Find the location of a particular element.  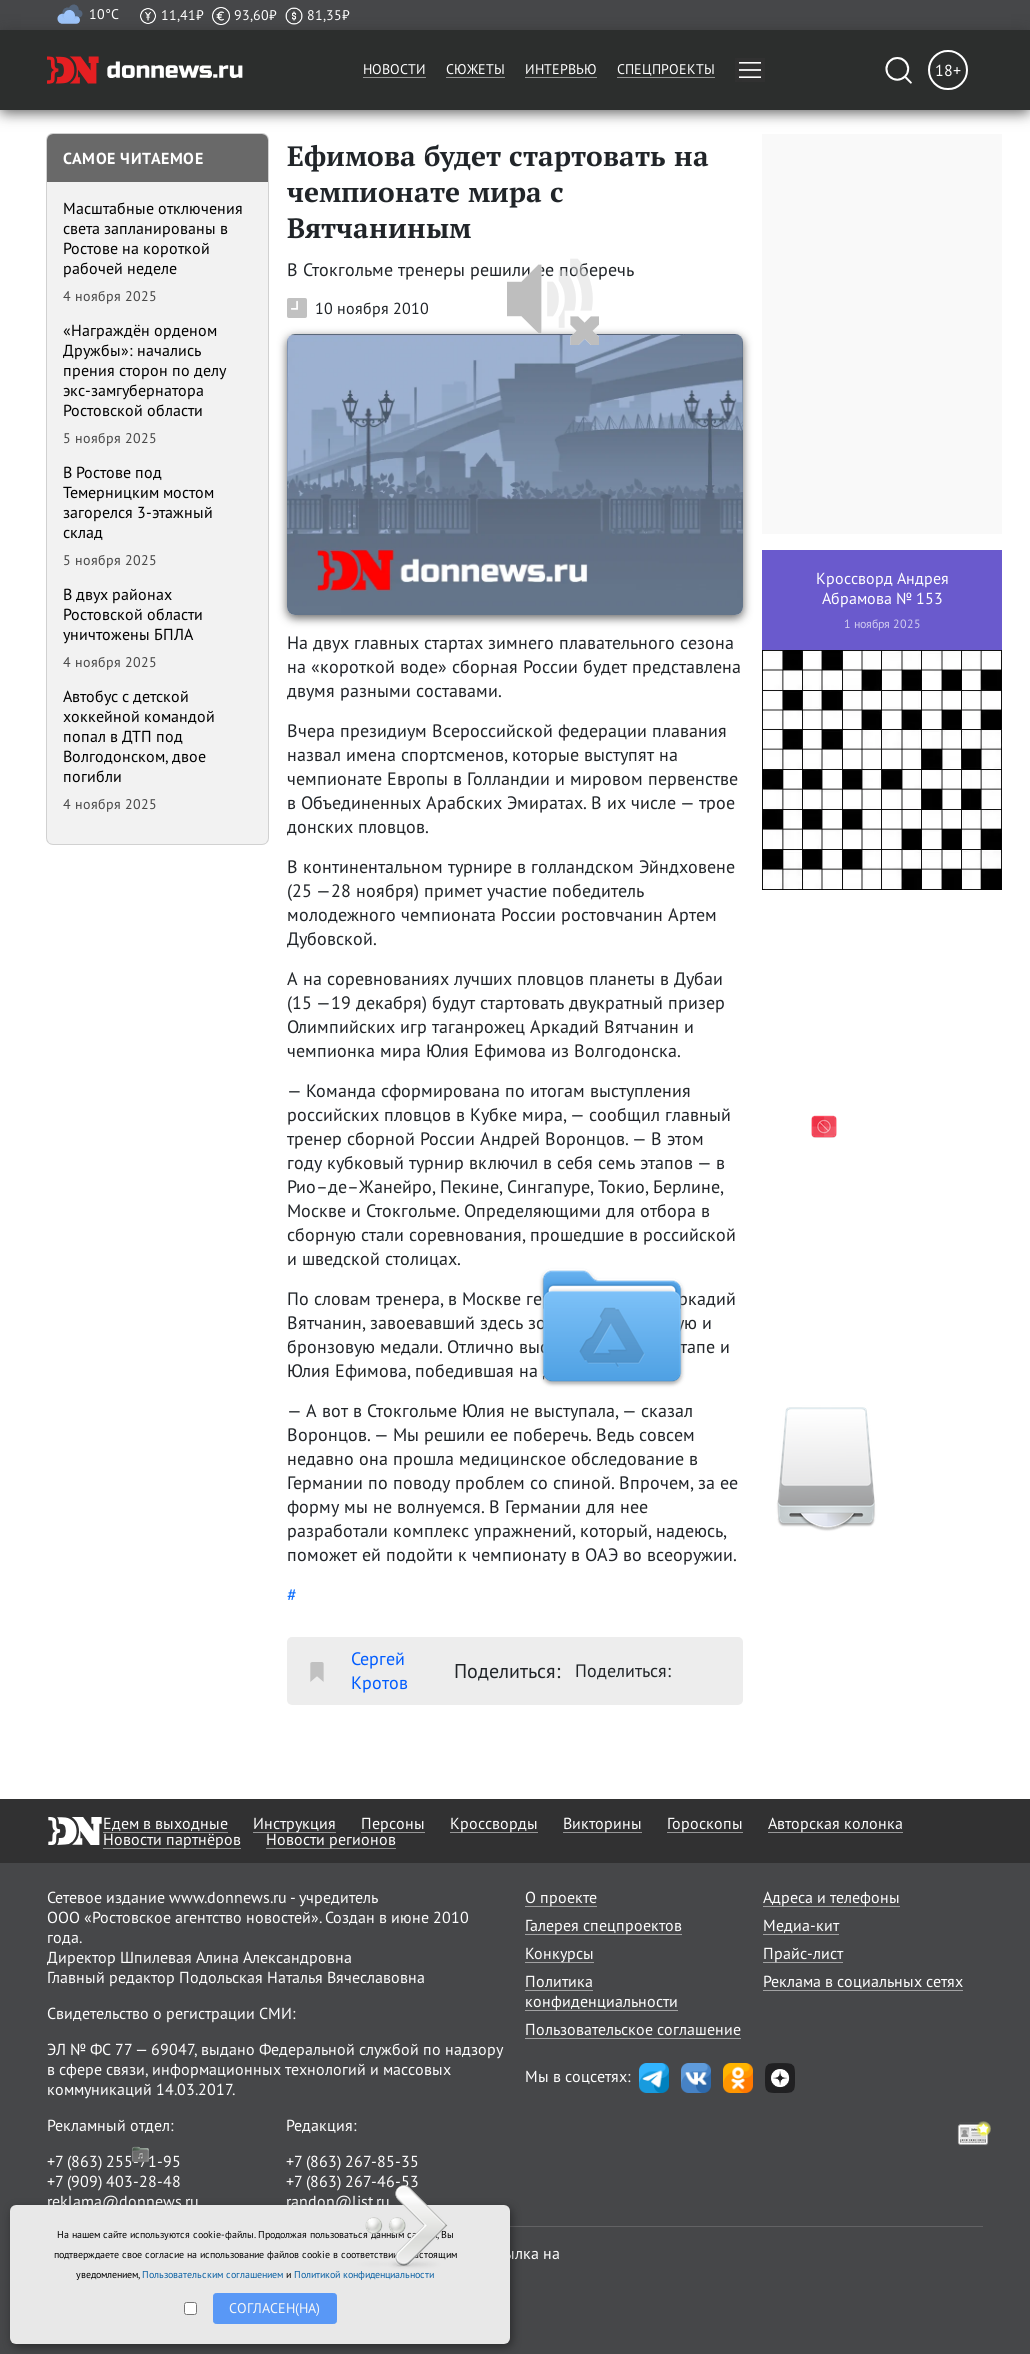

open your music folder is located at coordinates (140, 2154).